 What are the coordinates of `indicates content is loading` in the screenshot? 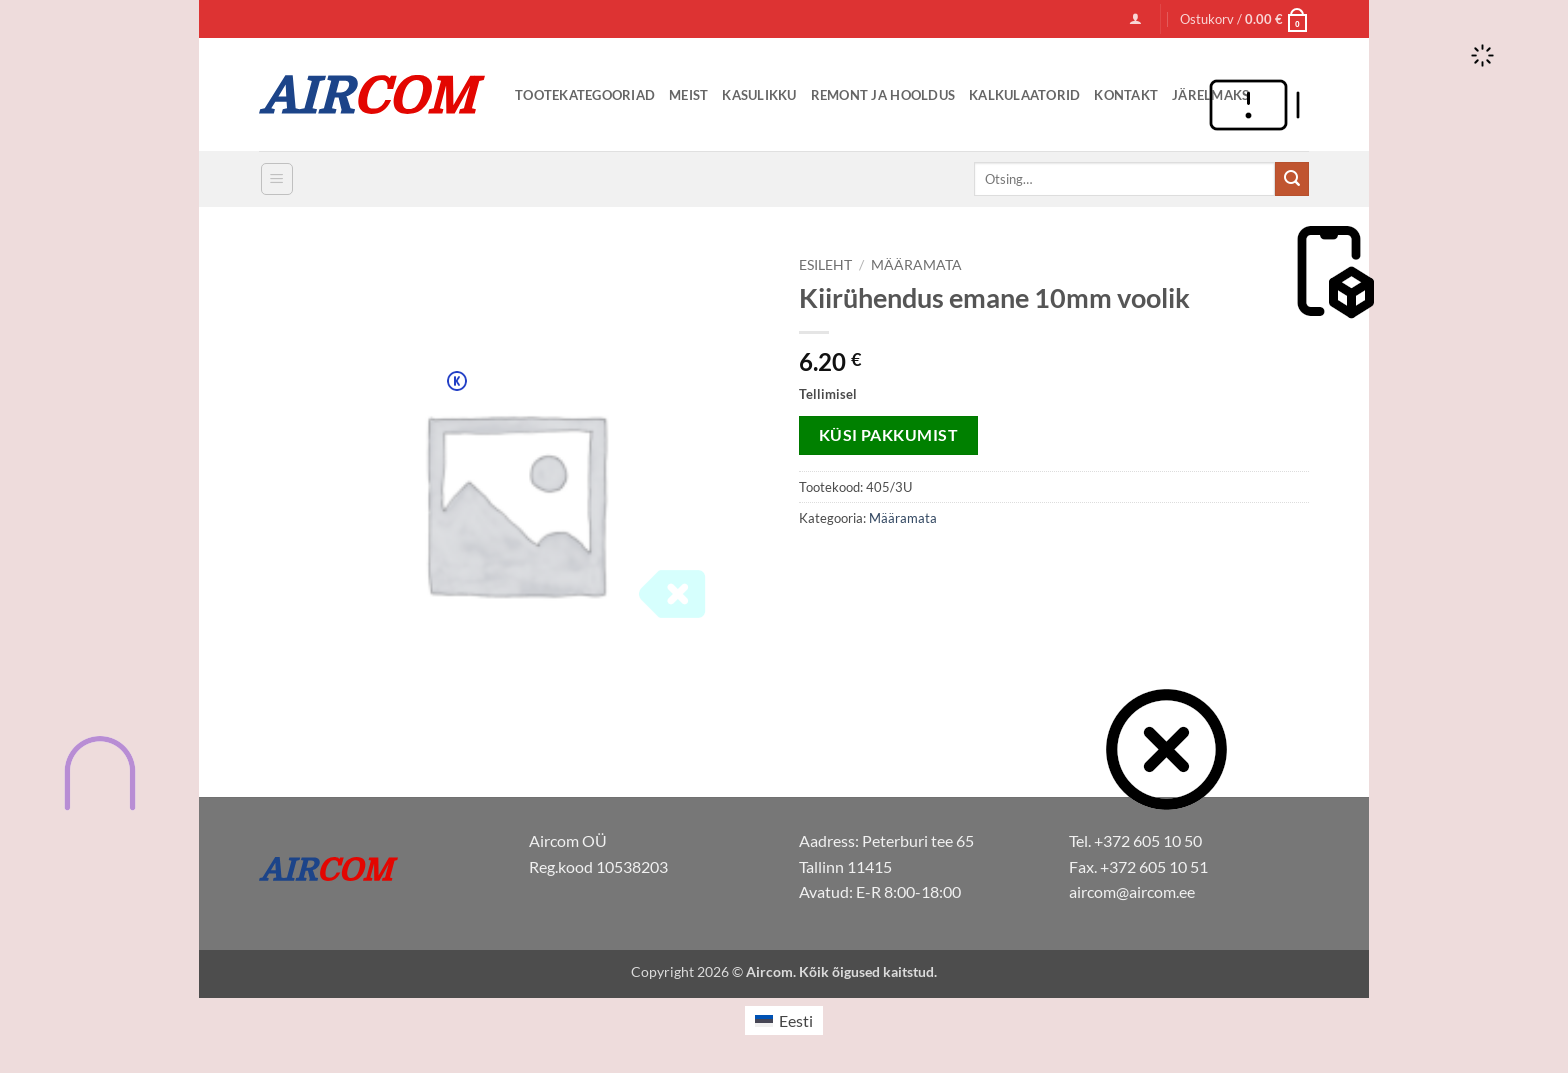 It's located at (1482, 55).